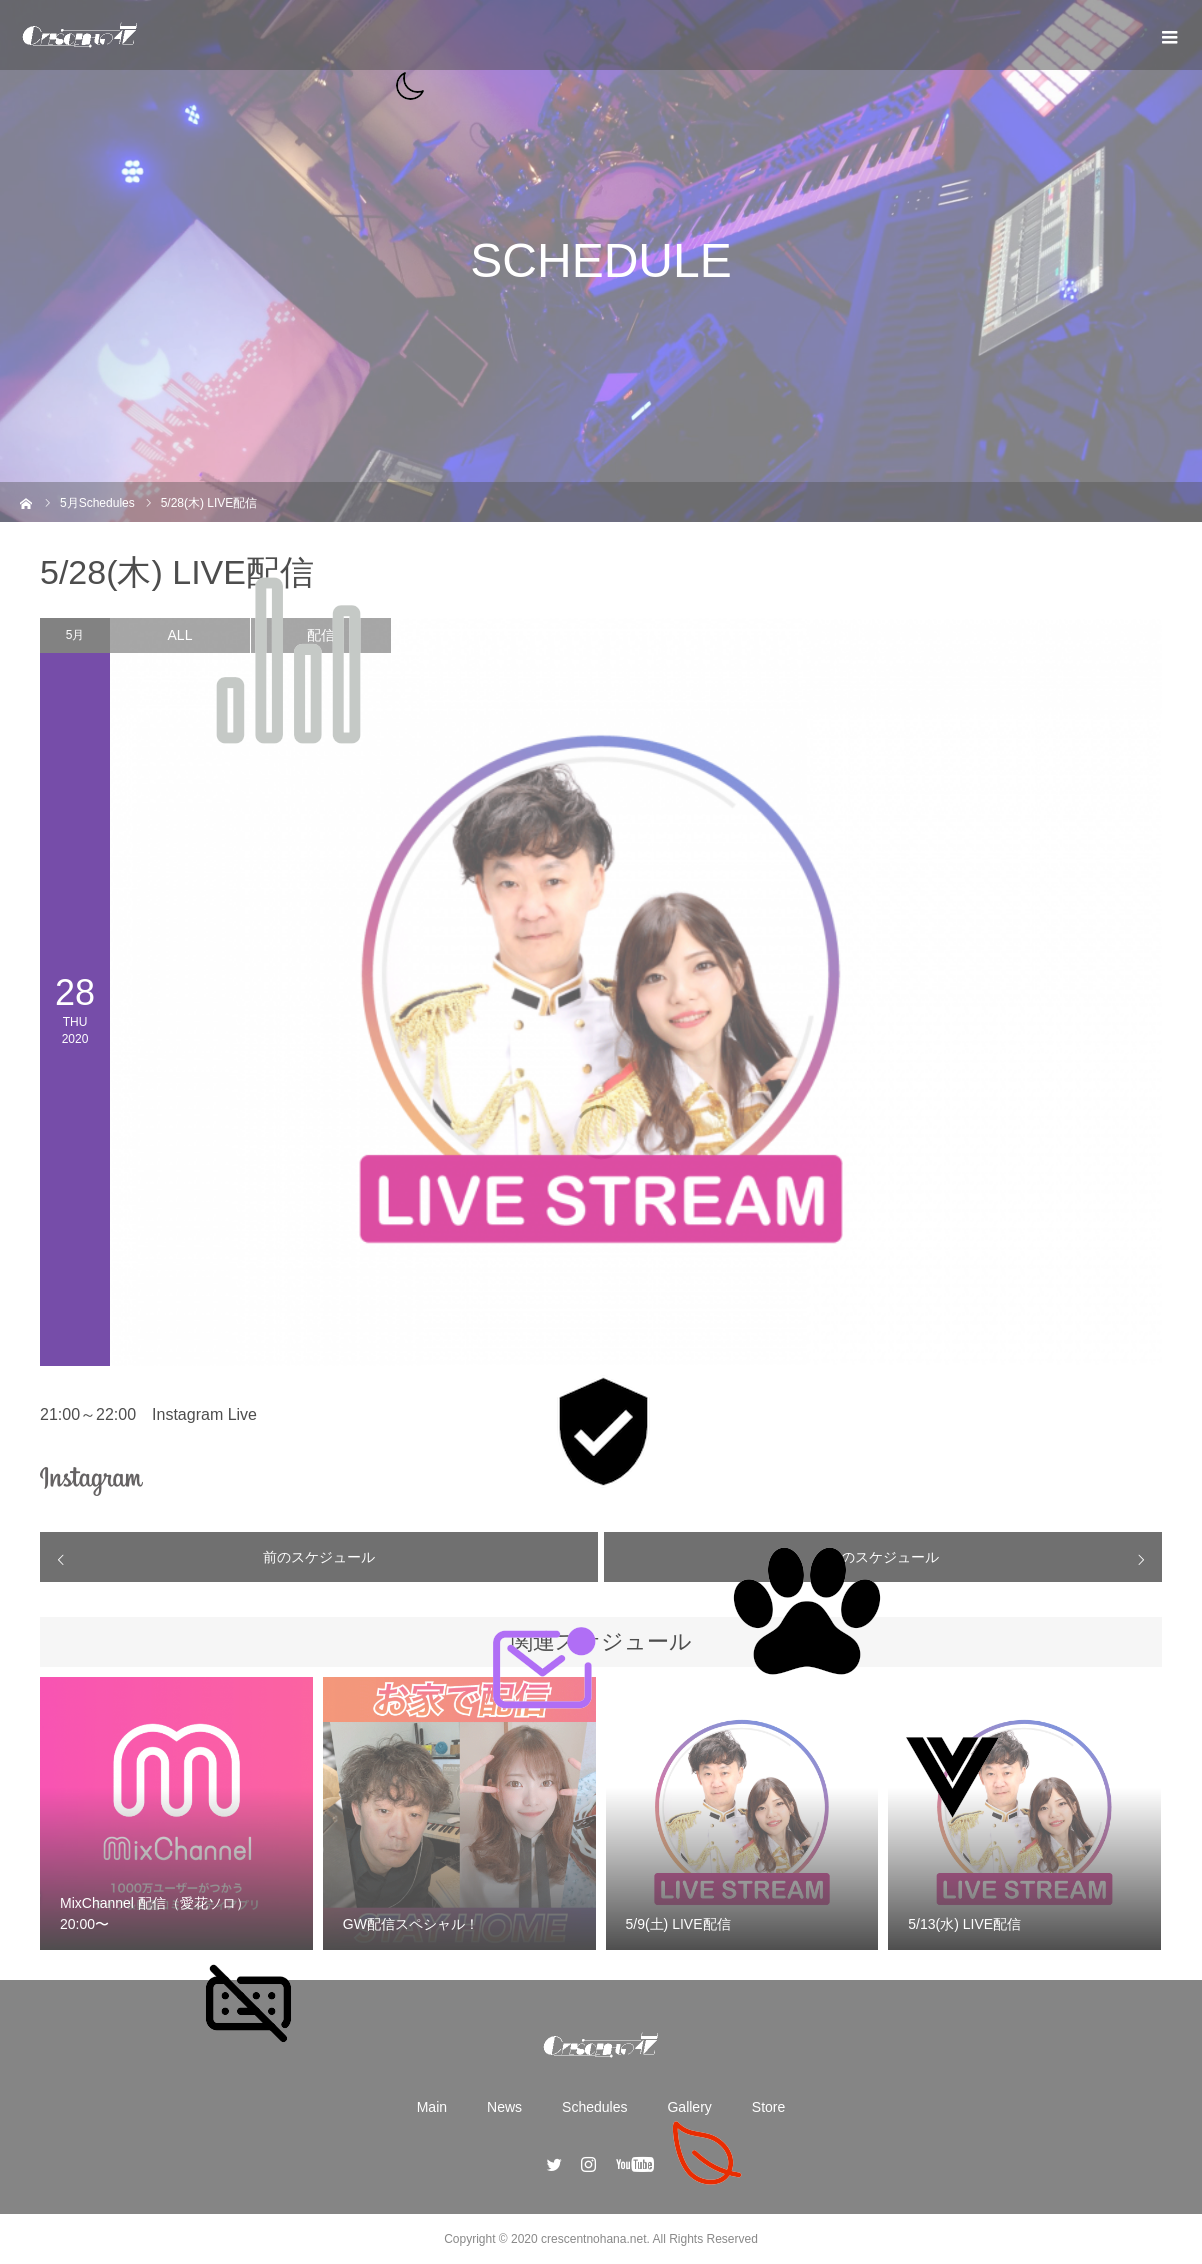 This screenshot has width=1202, height=2264. Describe the element at coordinates (248, 2003) in the screenshot. I see `disable keyboard input` at that location.